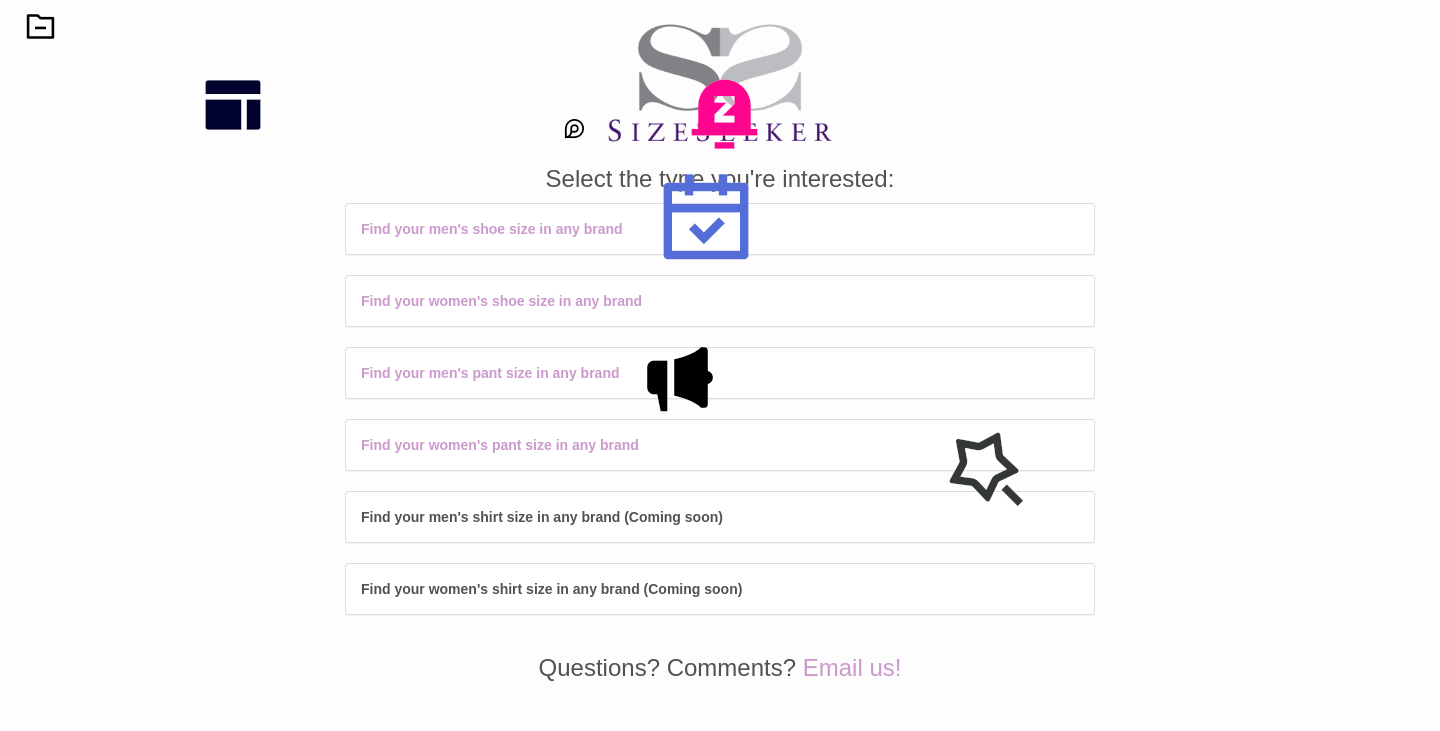  I want to click on confirm a scheduled event or appointment, so click(706, 221).